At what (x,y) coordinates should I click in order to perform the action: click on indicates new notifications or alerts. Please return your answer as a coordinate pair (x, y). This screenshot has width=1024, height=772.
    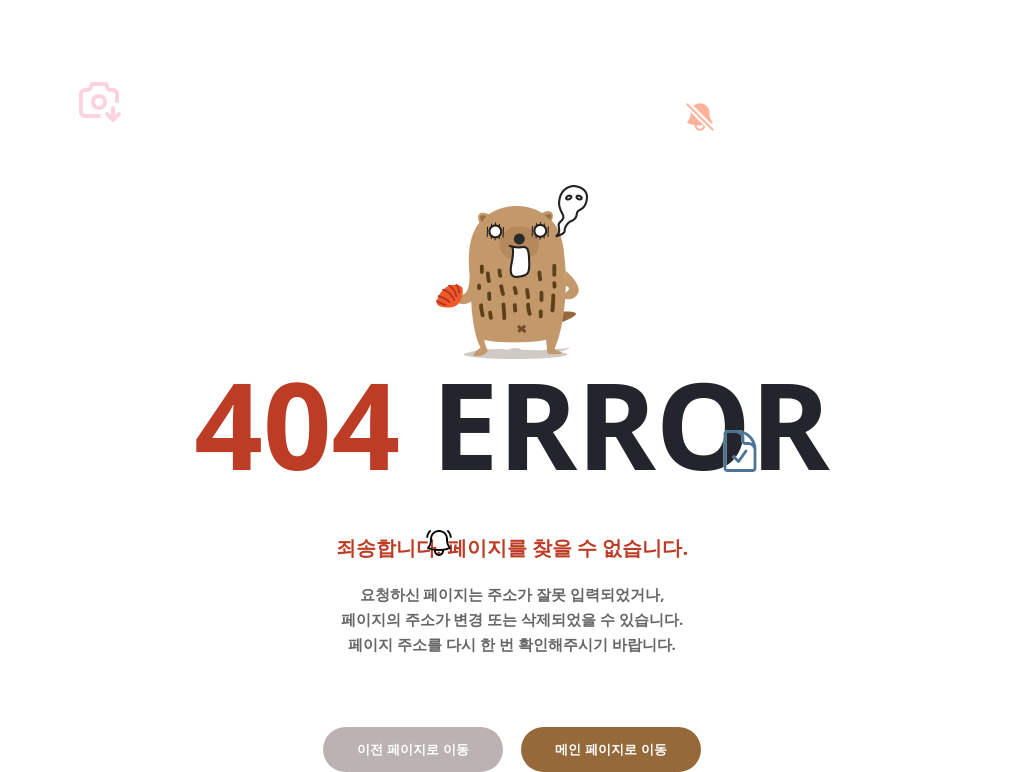
    Looking at the image, I should click on (439, 543).